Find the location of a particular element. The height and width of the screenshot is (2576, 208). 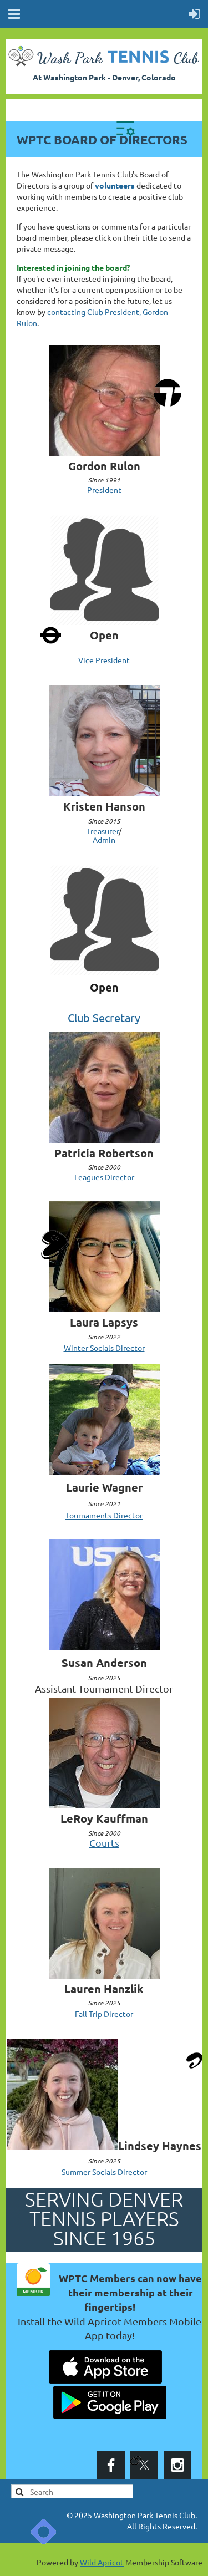

airtel app or service is located at coordinates (194, 2060).